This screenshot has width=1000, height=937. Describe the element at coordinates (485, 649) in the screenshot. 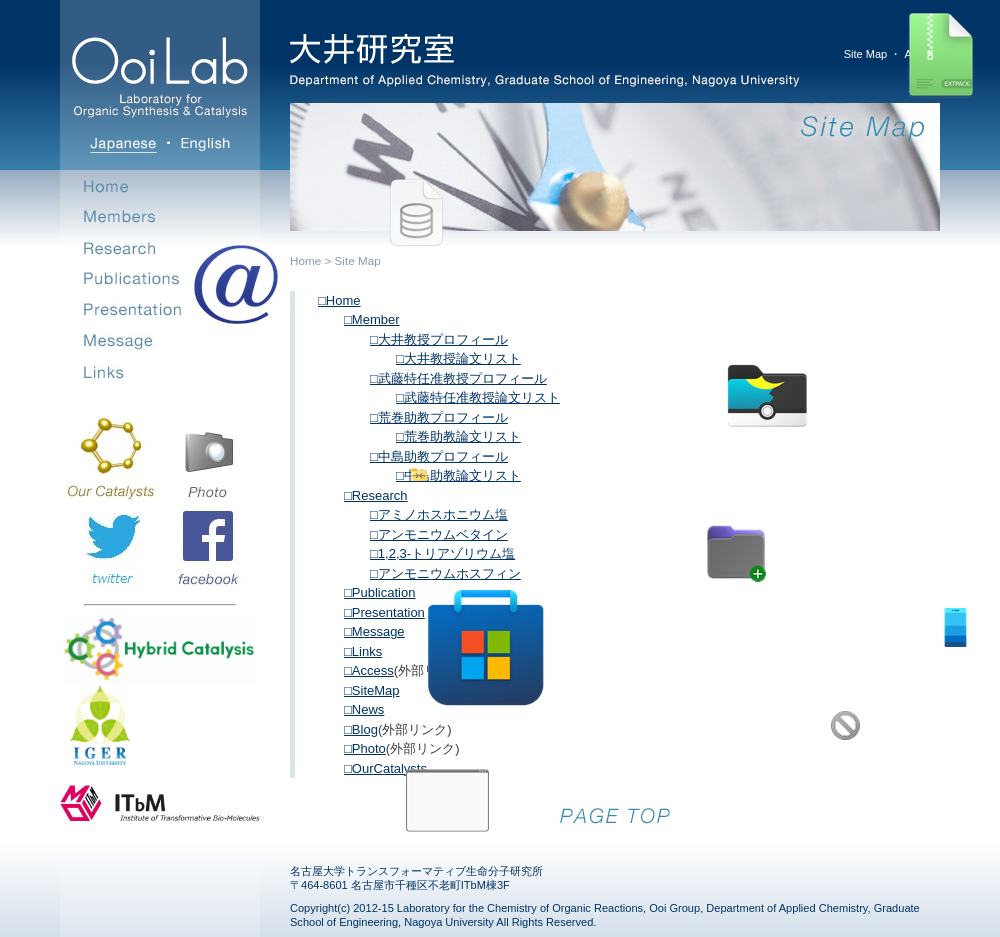

I see `open the Microsoft Store app` at that location.